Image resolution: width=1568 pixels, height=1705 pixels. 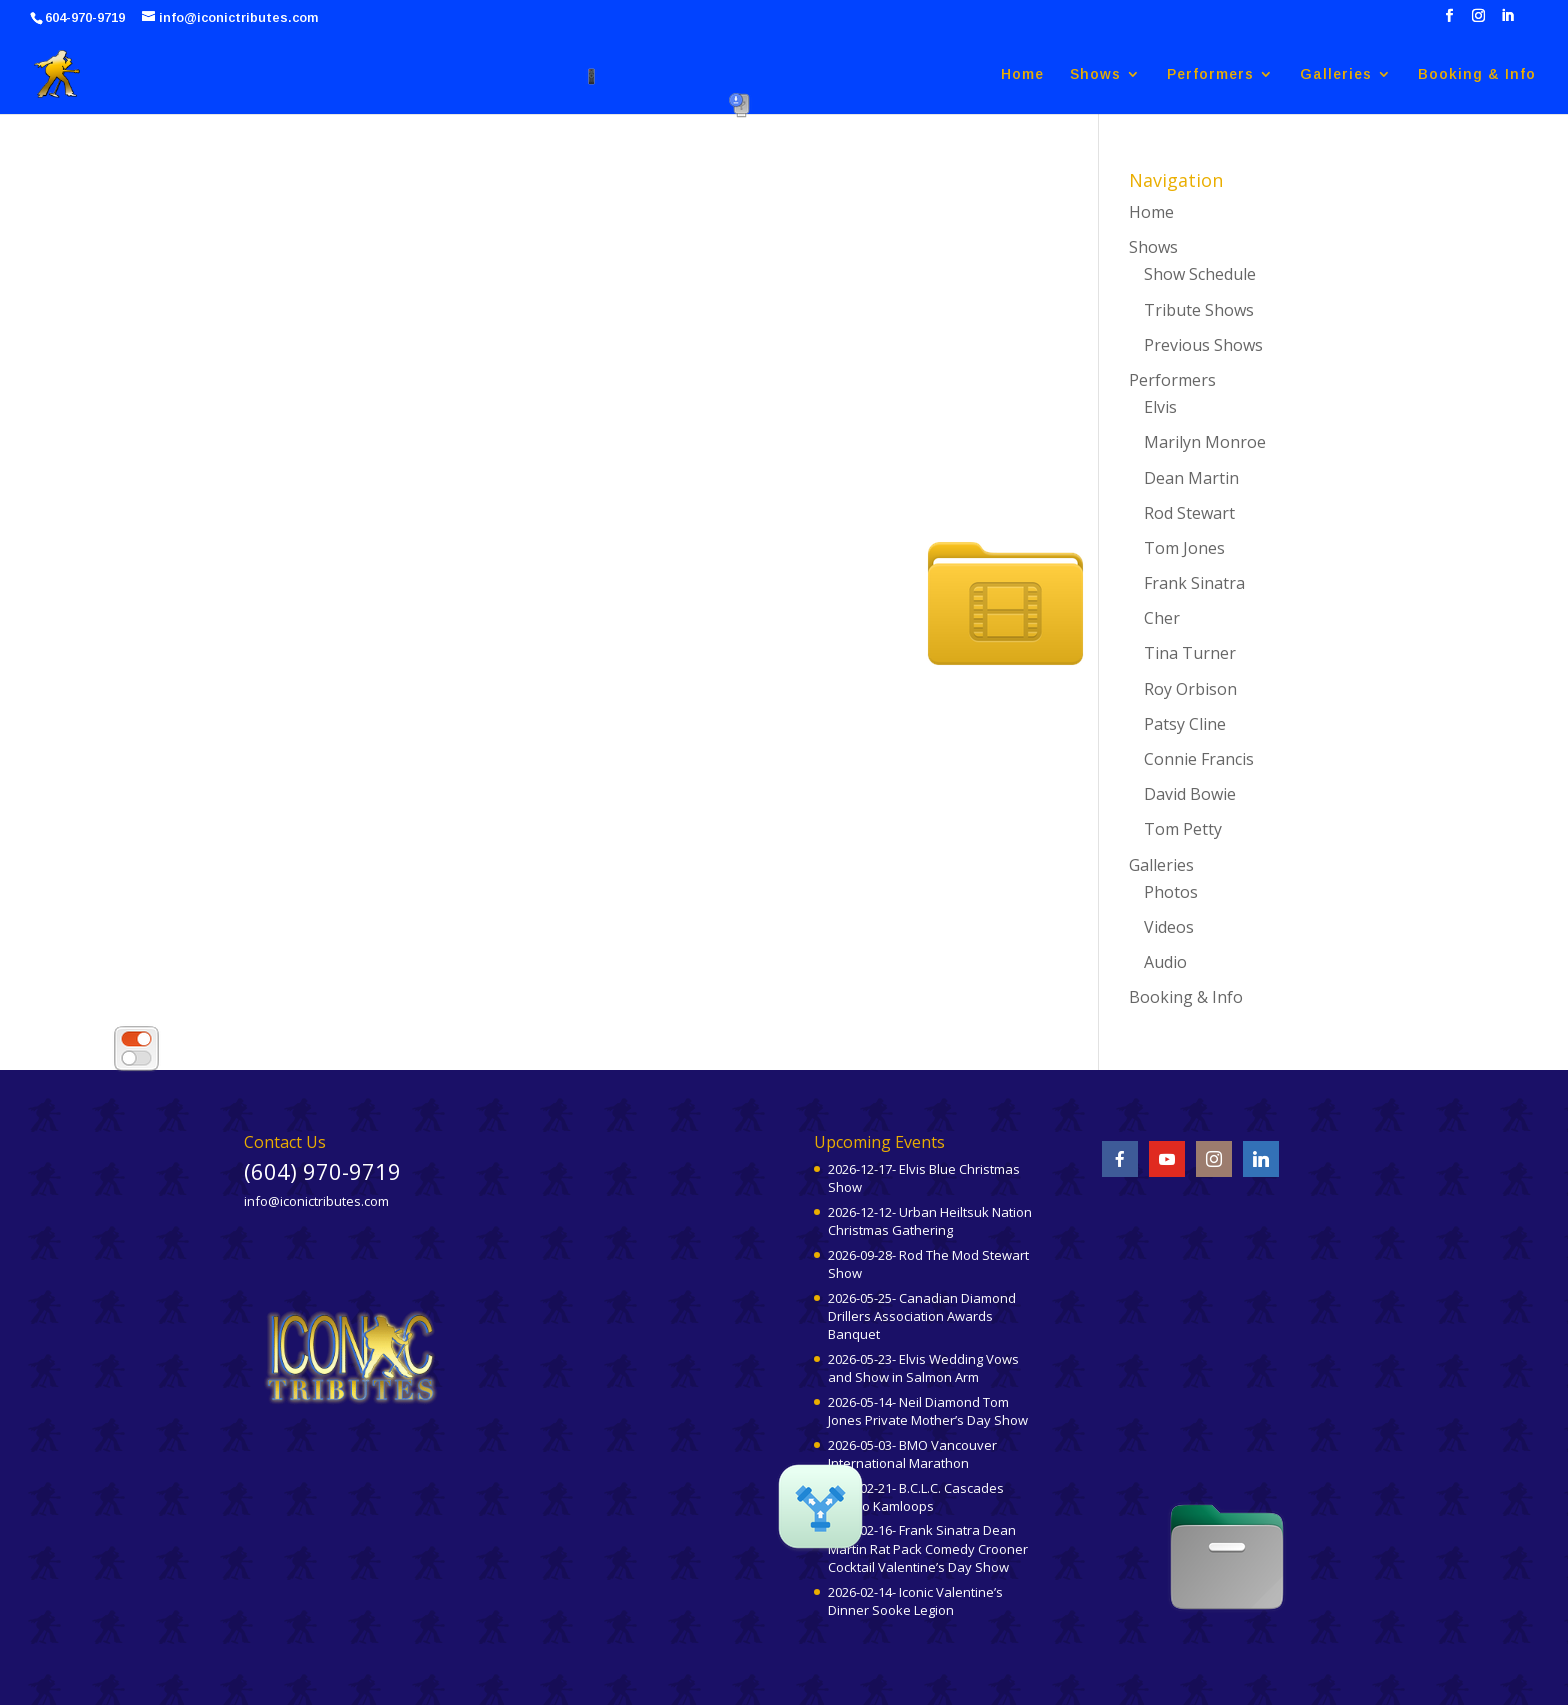 I want to click on open junction app for choosing which app opens links, so click(x=820, y=1506).